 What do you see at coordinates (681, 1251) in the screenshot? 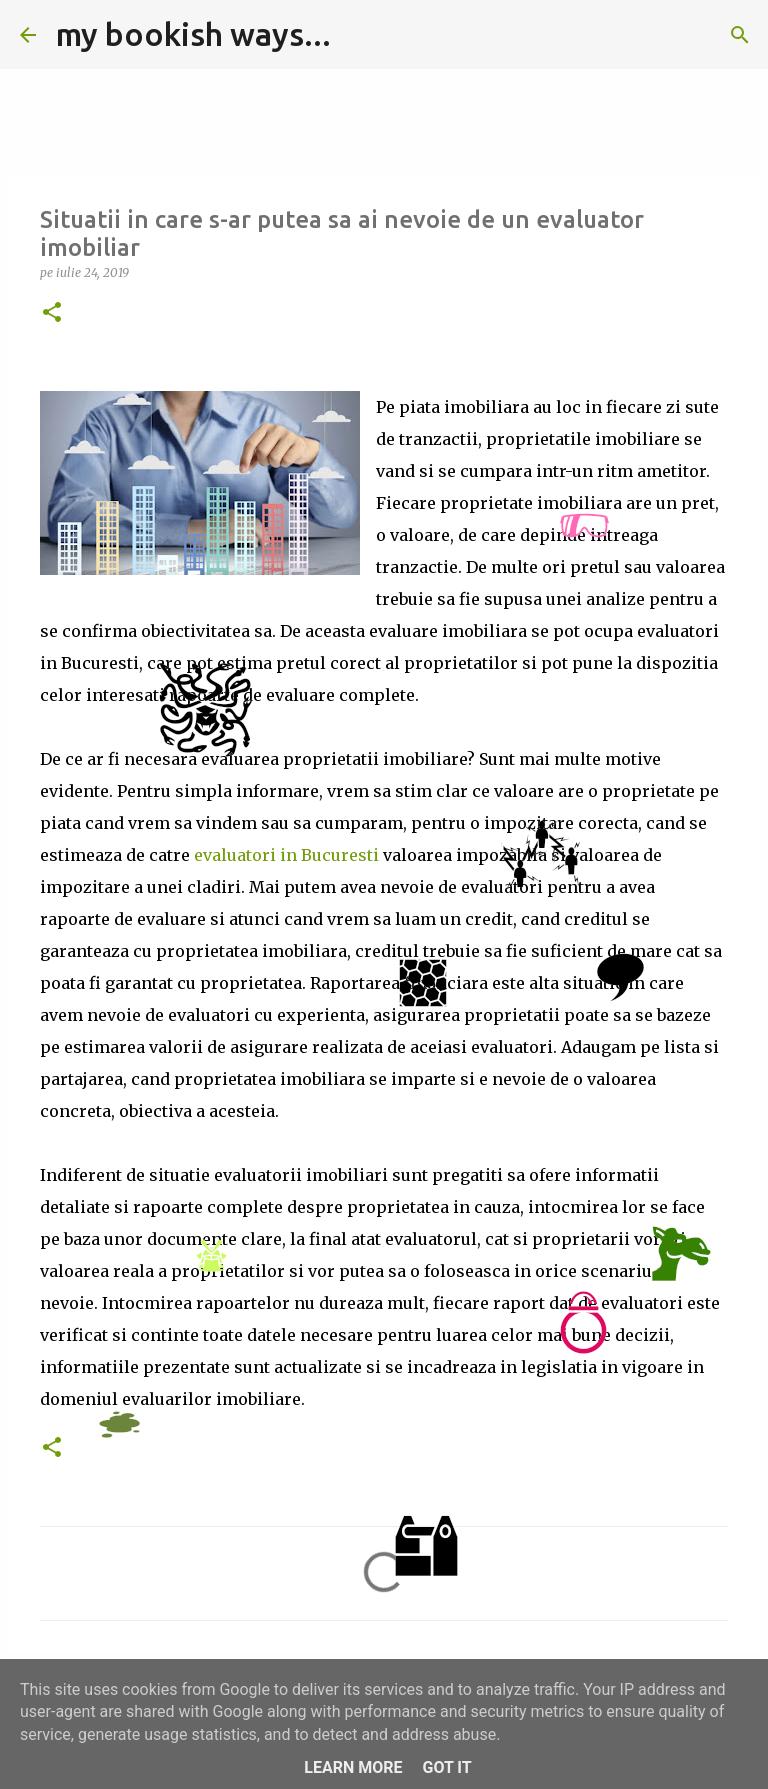
I see `camel-related game content or desert theme` at bounding box center [681, 1251].